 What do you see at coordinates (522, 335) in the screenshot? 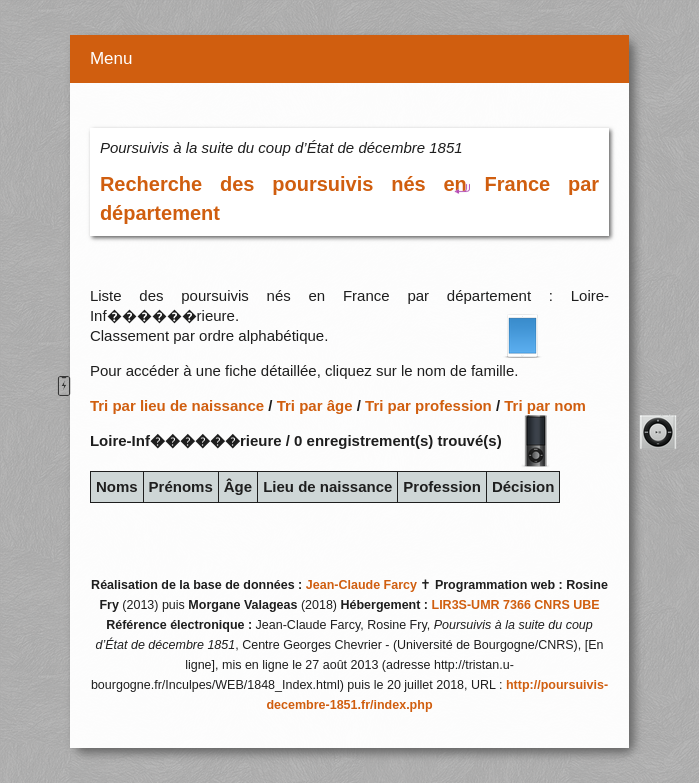
I see `manage connected iPad device` at bounding box center [522, 335].